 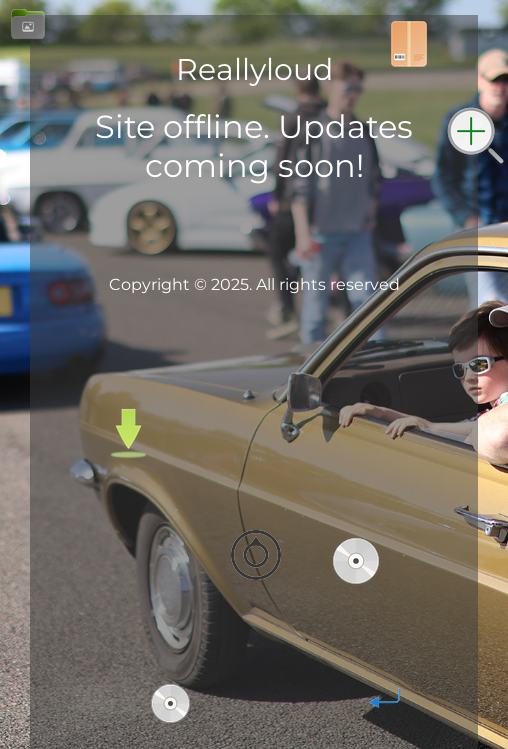 I want to click on zoom in on the current view, so click(x=475, y=135).